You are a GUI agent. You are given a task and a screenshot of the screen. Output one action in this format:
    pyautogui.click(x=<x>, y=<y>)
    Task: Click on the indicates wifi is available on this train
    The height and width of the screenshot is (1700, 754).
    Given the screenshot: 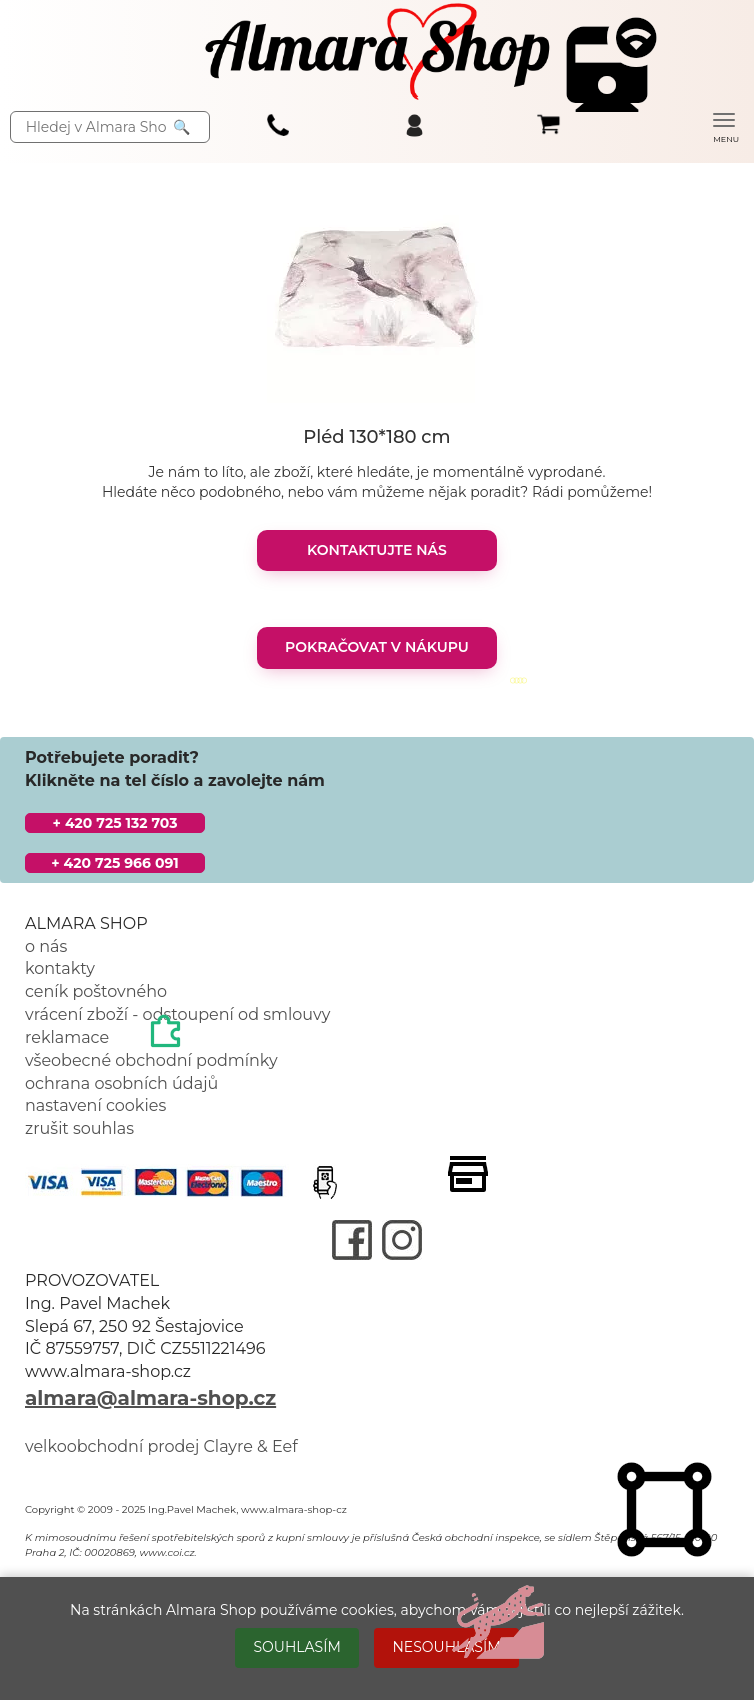 What is the action you would take?
    pyautogui.click(x=607, y=67)
    